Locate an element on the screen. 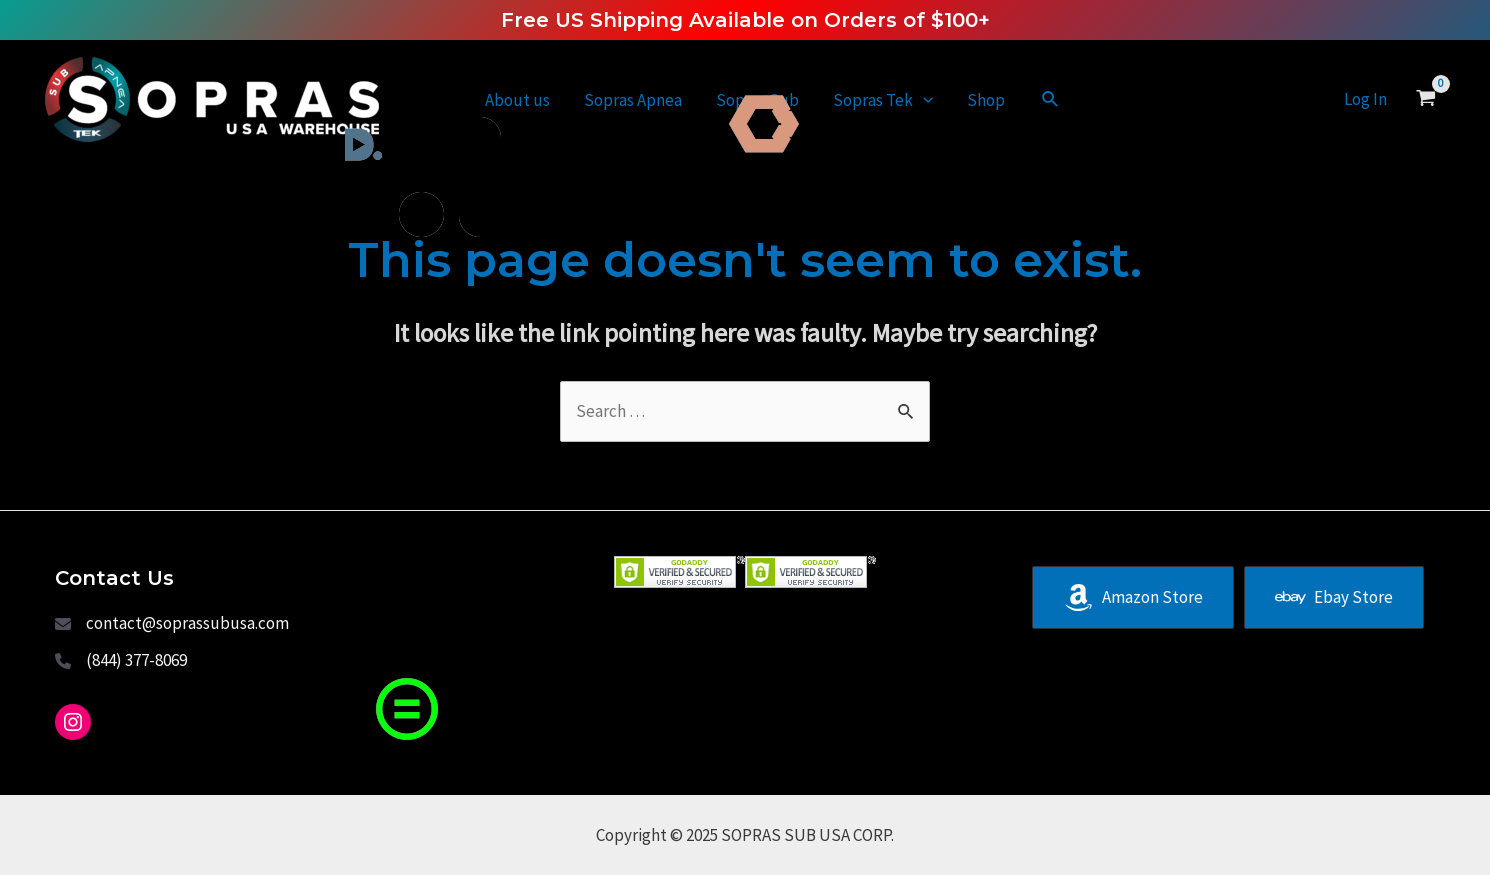  visit dunked portfolio website is located at coordinates (450, 177).